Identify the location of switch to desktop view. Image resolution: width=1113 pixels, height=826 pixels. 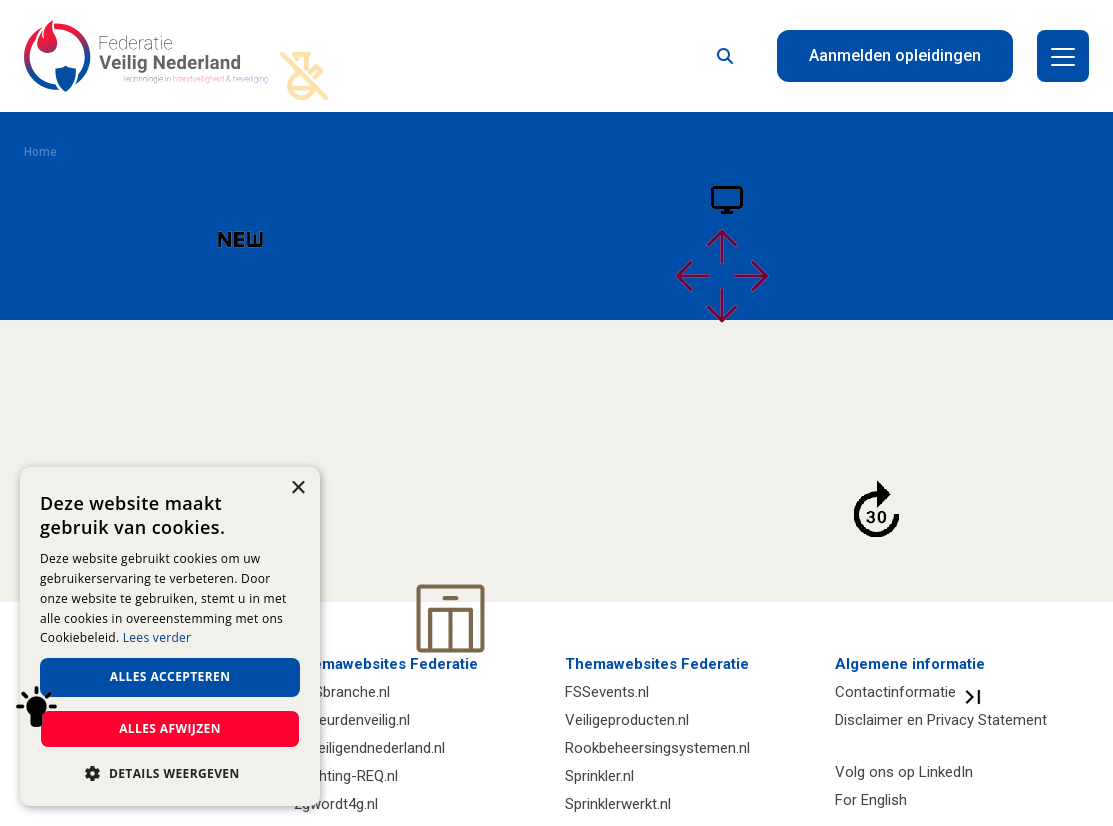
(727, 200).